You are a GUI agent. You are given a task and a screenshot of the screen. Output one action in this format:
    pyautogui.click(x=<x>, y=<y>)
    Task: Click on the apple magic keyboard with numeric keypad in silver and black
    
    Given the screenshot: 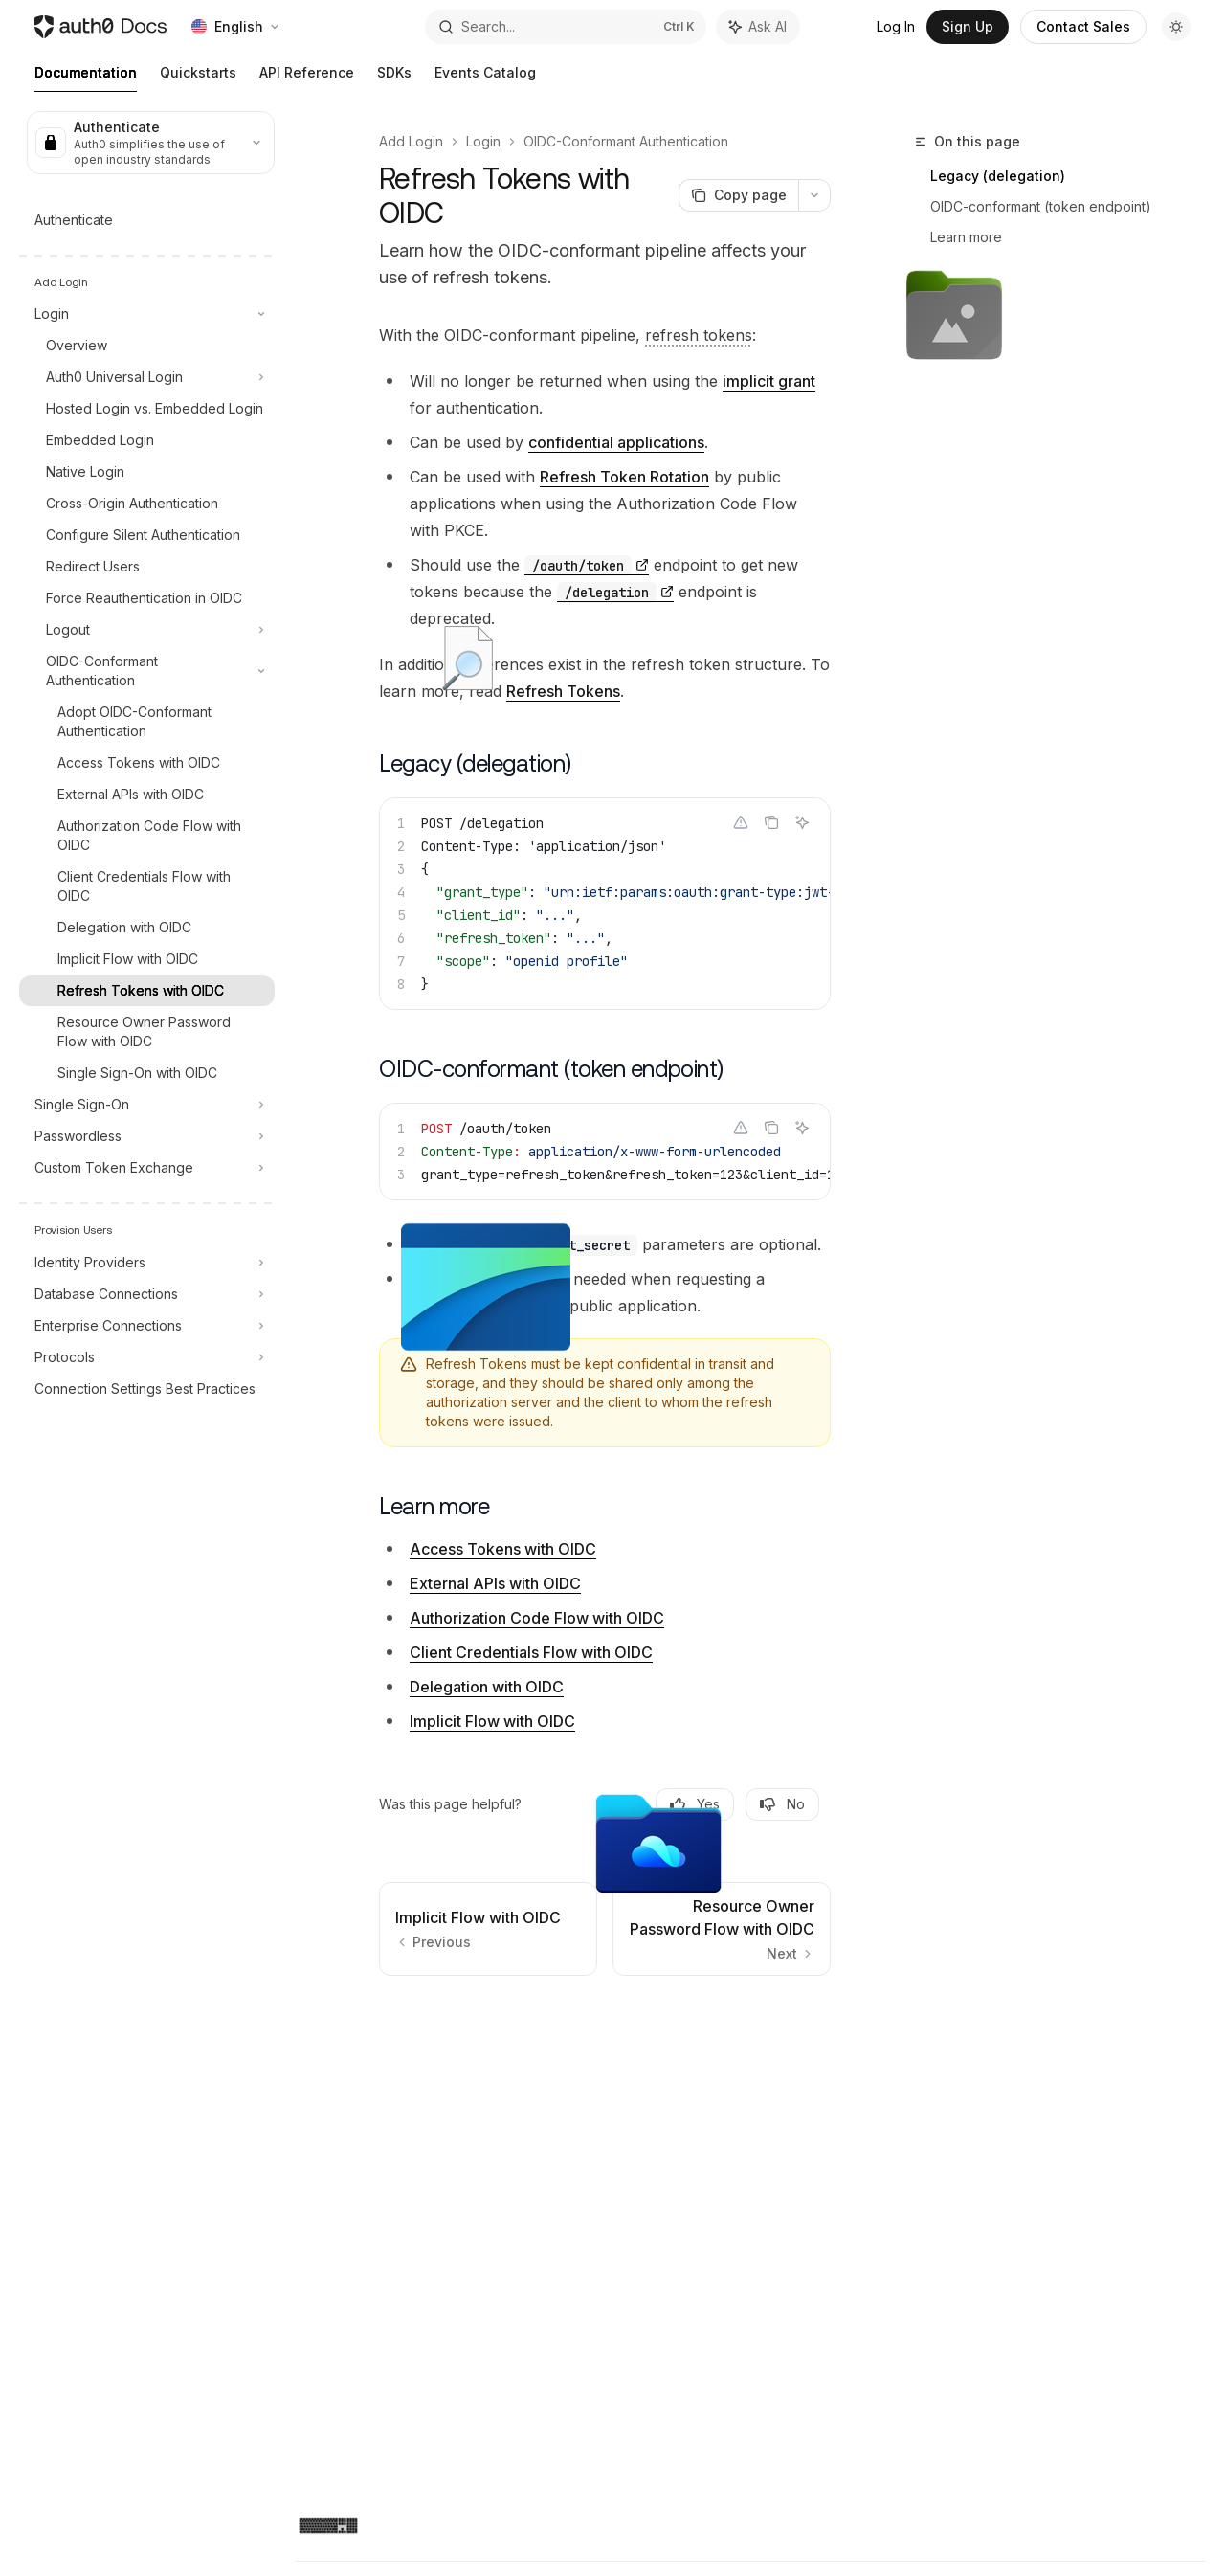 What is the action you would take?
    pyautogui.click(x=328, y=2525)
    